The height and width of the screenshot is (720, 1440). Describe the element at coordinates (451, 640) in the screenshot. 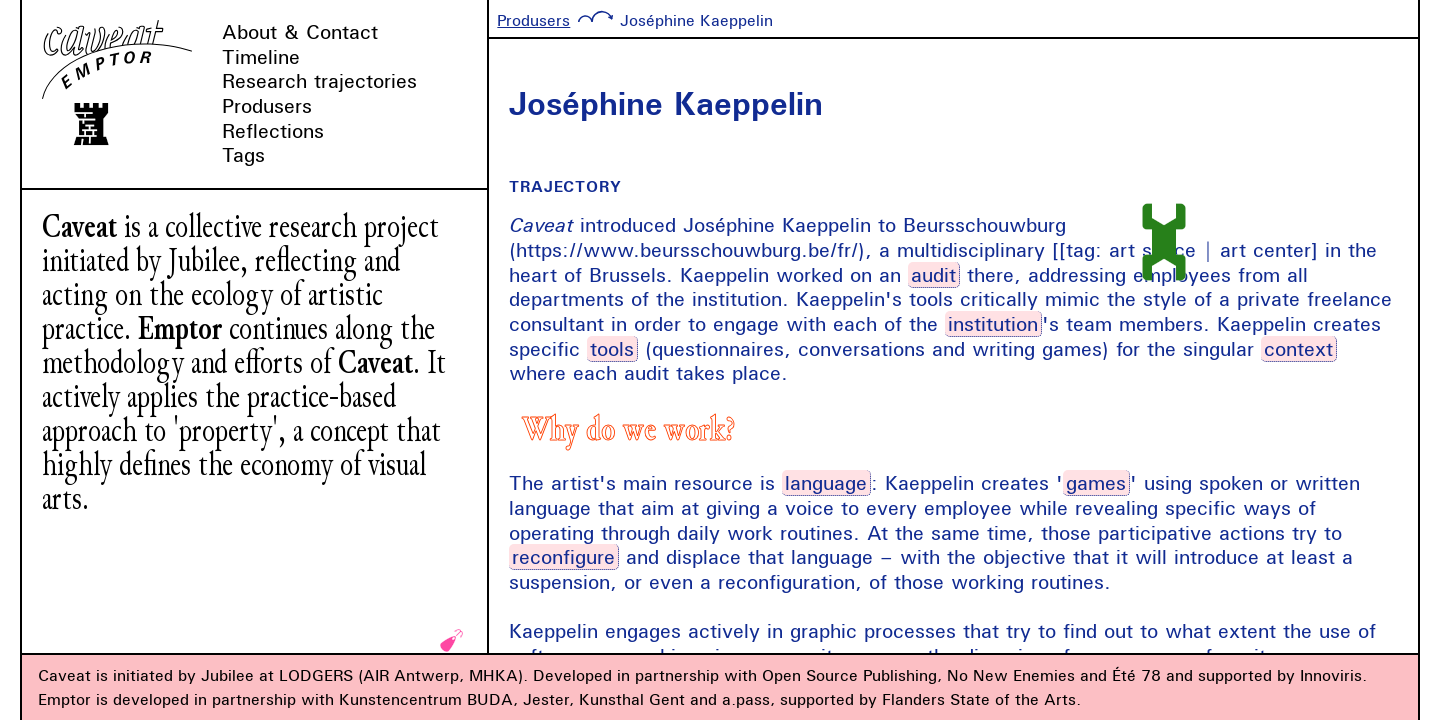

I see `fishing lure or tackle equipment in a game inventory` at that location.